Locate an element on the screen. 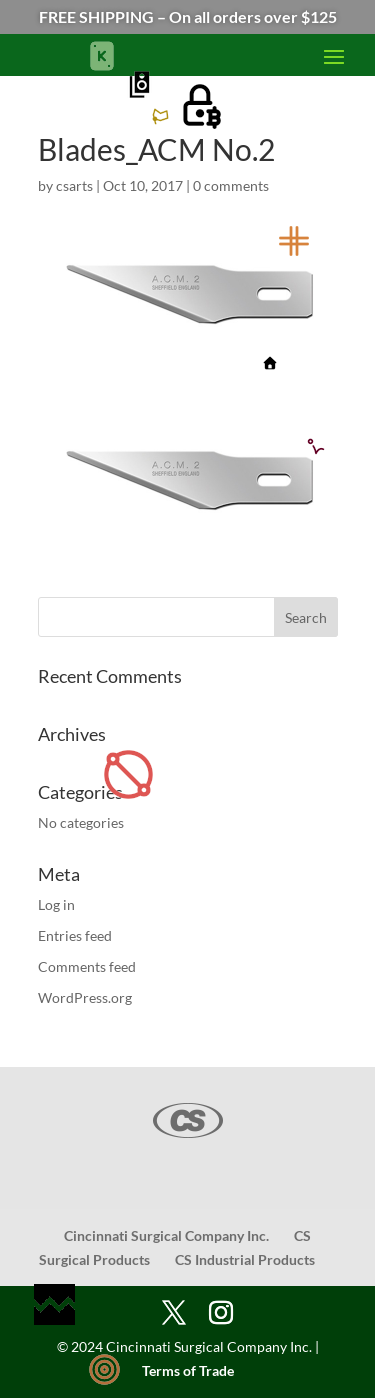 Image resolution: width=375 pixels, height=1398 pixels. measure or display diameter of a circular object is located at coordinates (128, 774).